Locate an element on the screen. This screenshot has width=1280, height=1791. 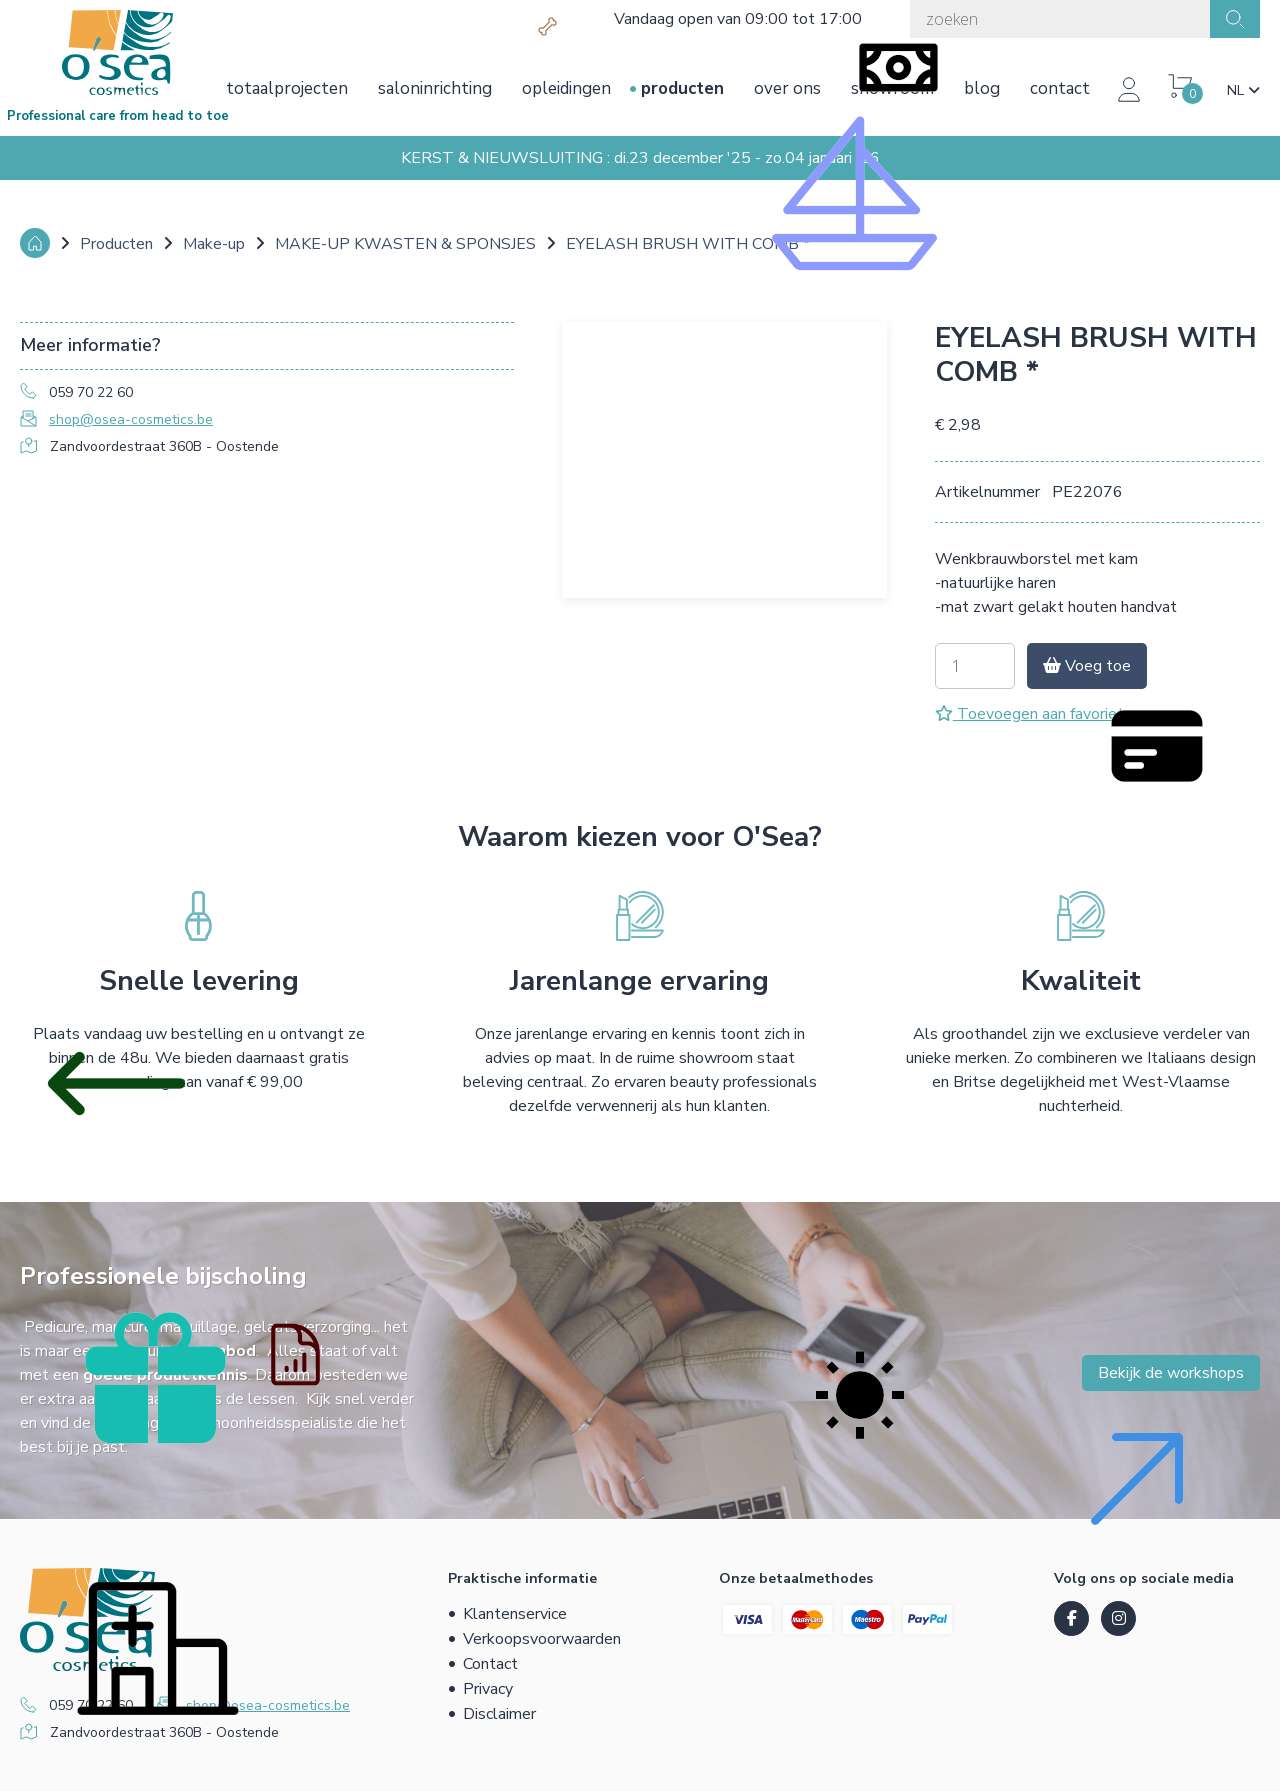
access sailing or boating features is located at coordinates (854, 204).